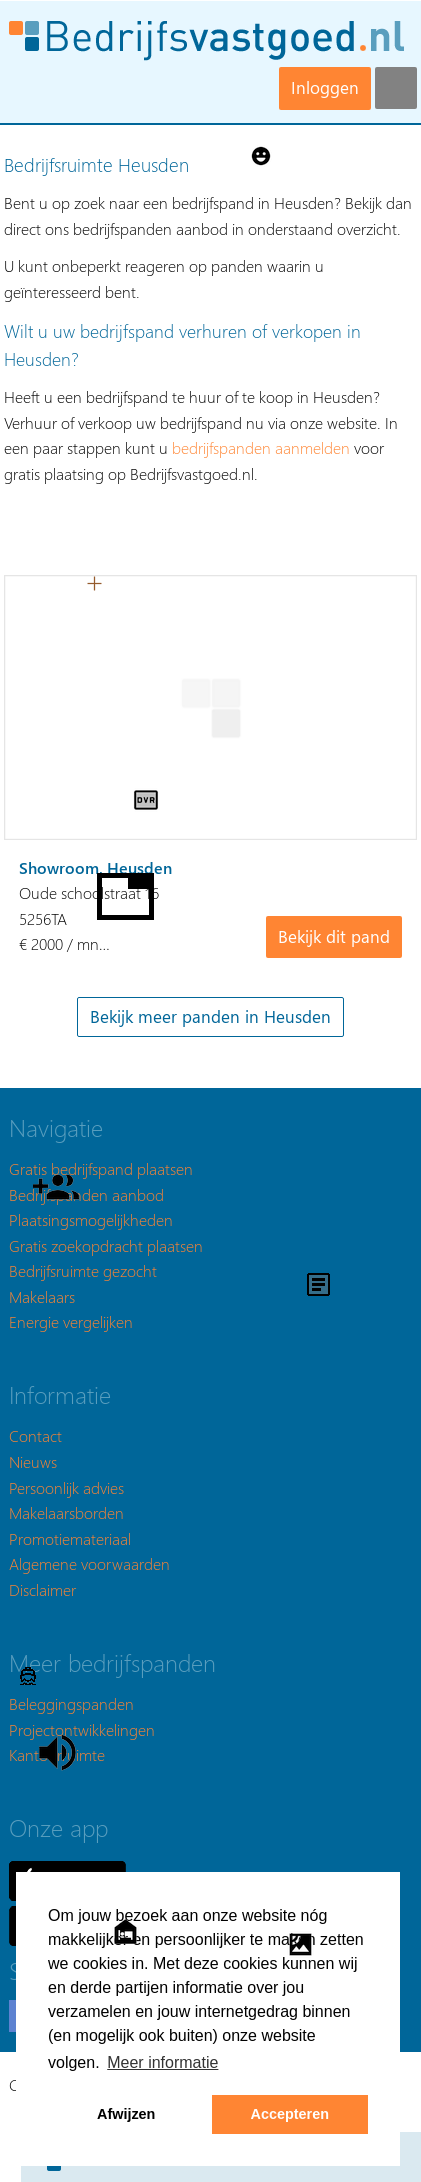 The height and width of the screenshot is (2182, 421). Describe the element at coordinates (94, 583) in the screenshot. I see `add a new item` at that location.